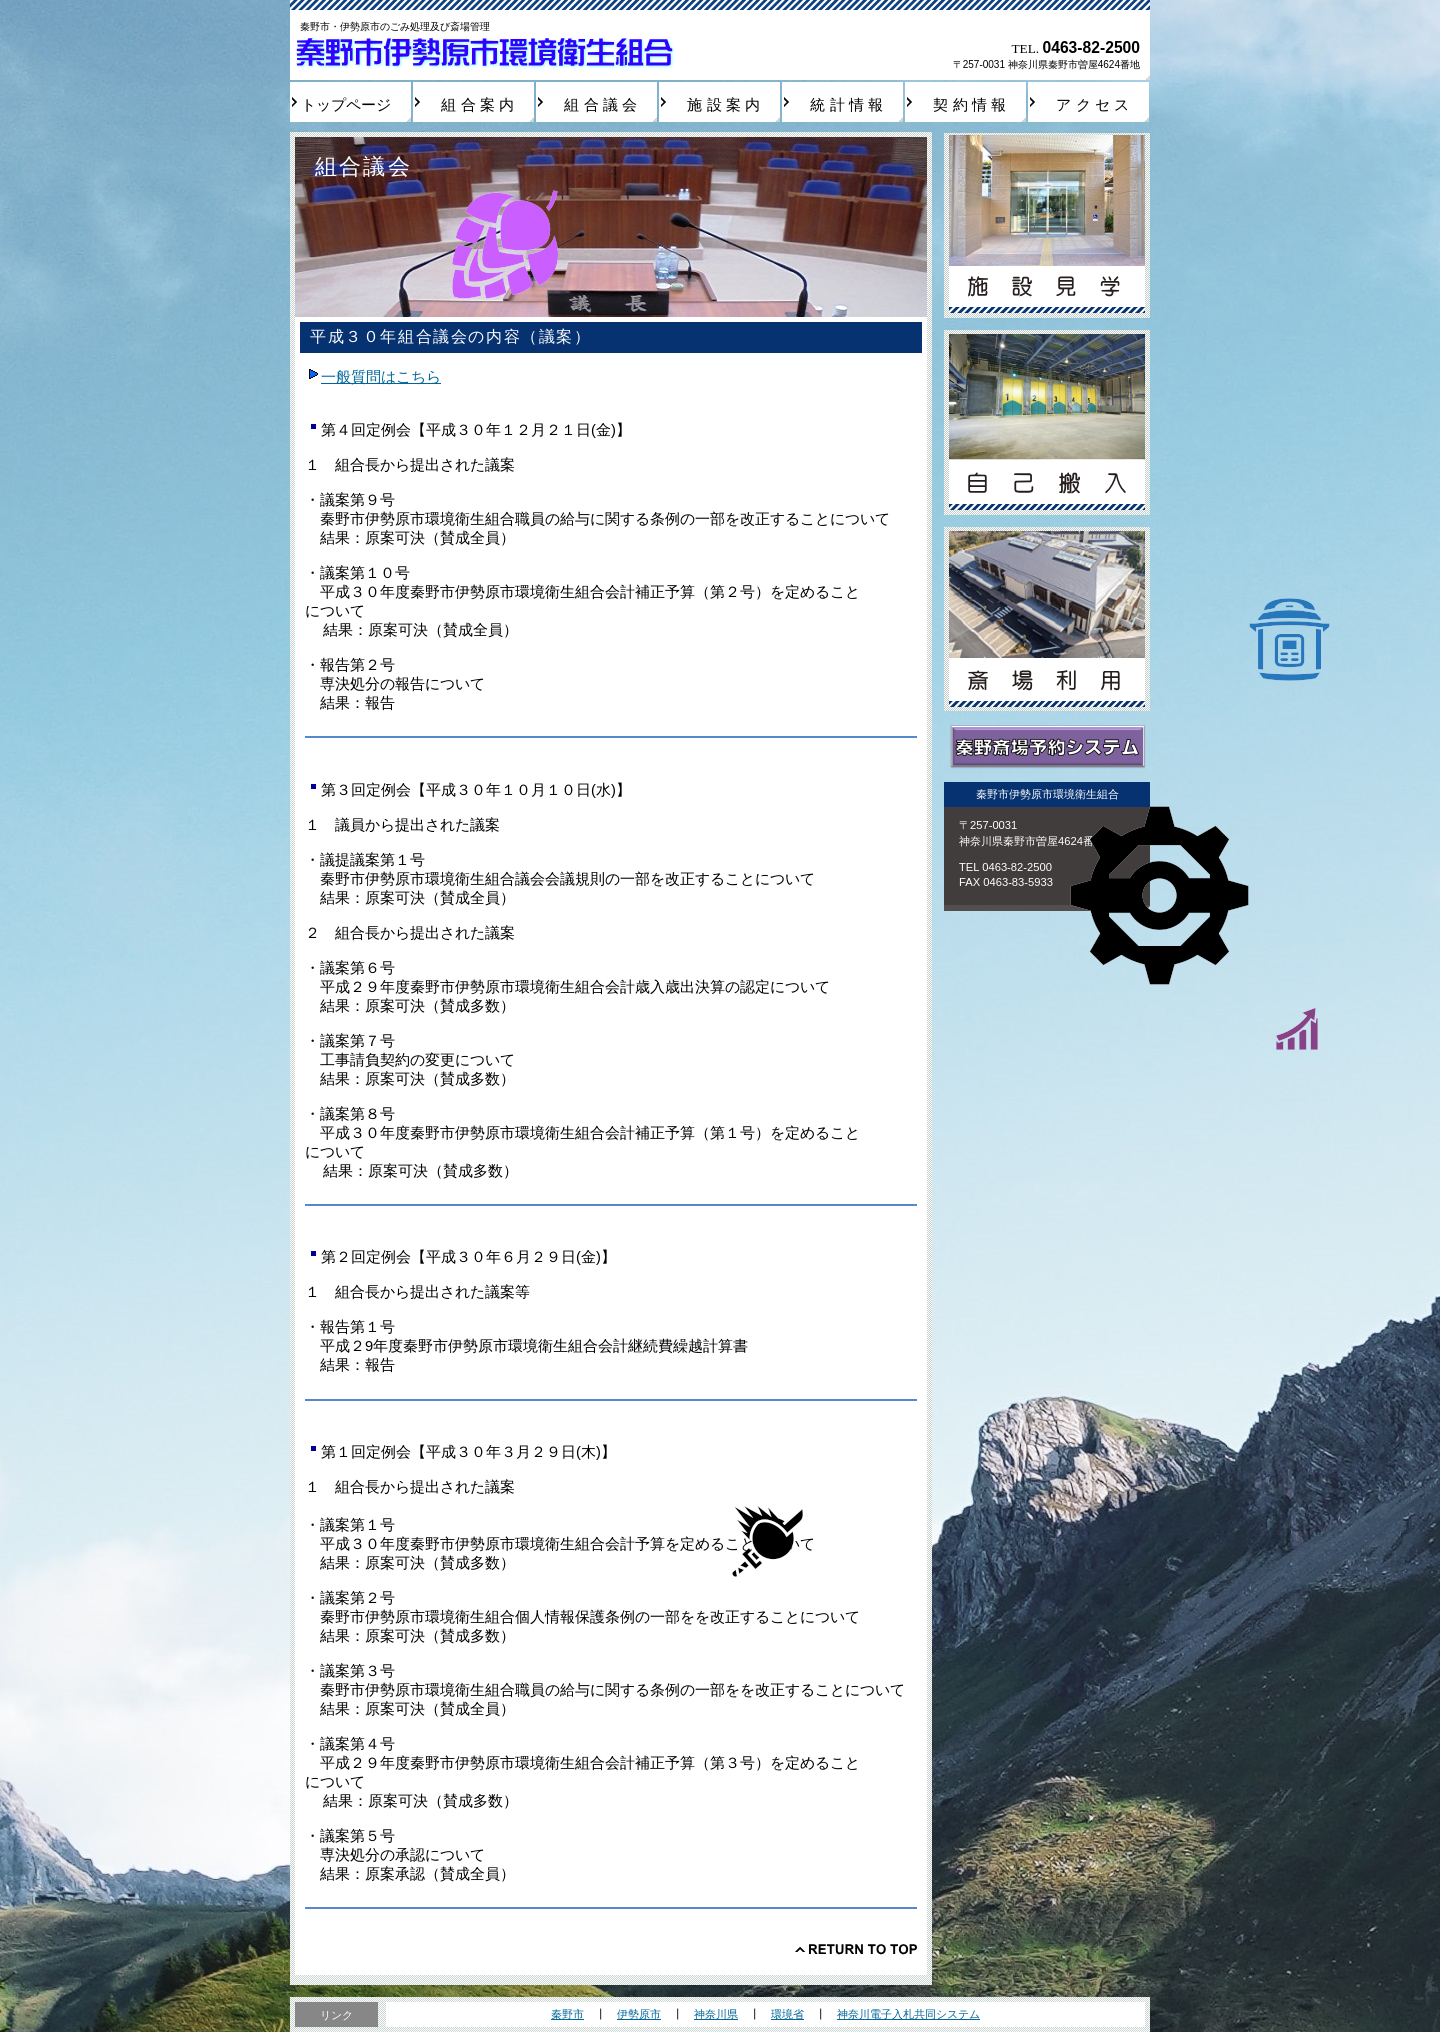 The height and width of the screenshot is (2032, 1440). I want to click on indicates beer or brewing-related content, so click(505, 244).